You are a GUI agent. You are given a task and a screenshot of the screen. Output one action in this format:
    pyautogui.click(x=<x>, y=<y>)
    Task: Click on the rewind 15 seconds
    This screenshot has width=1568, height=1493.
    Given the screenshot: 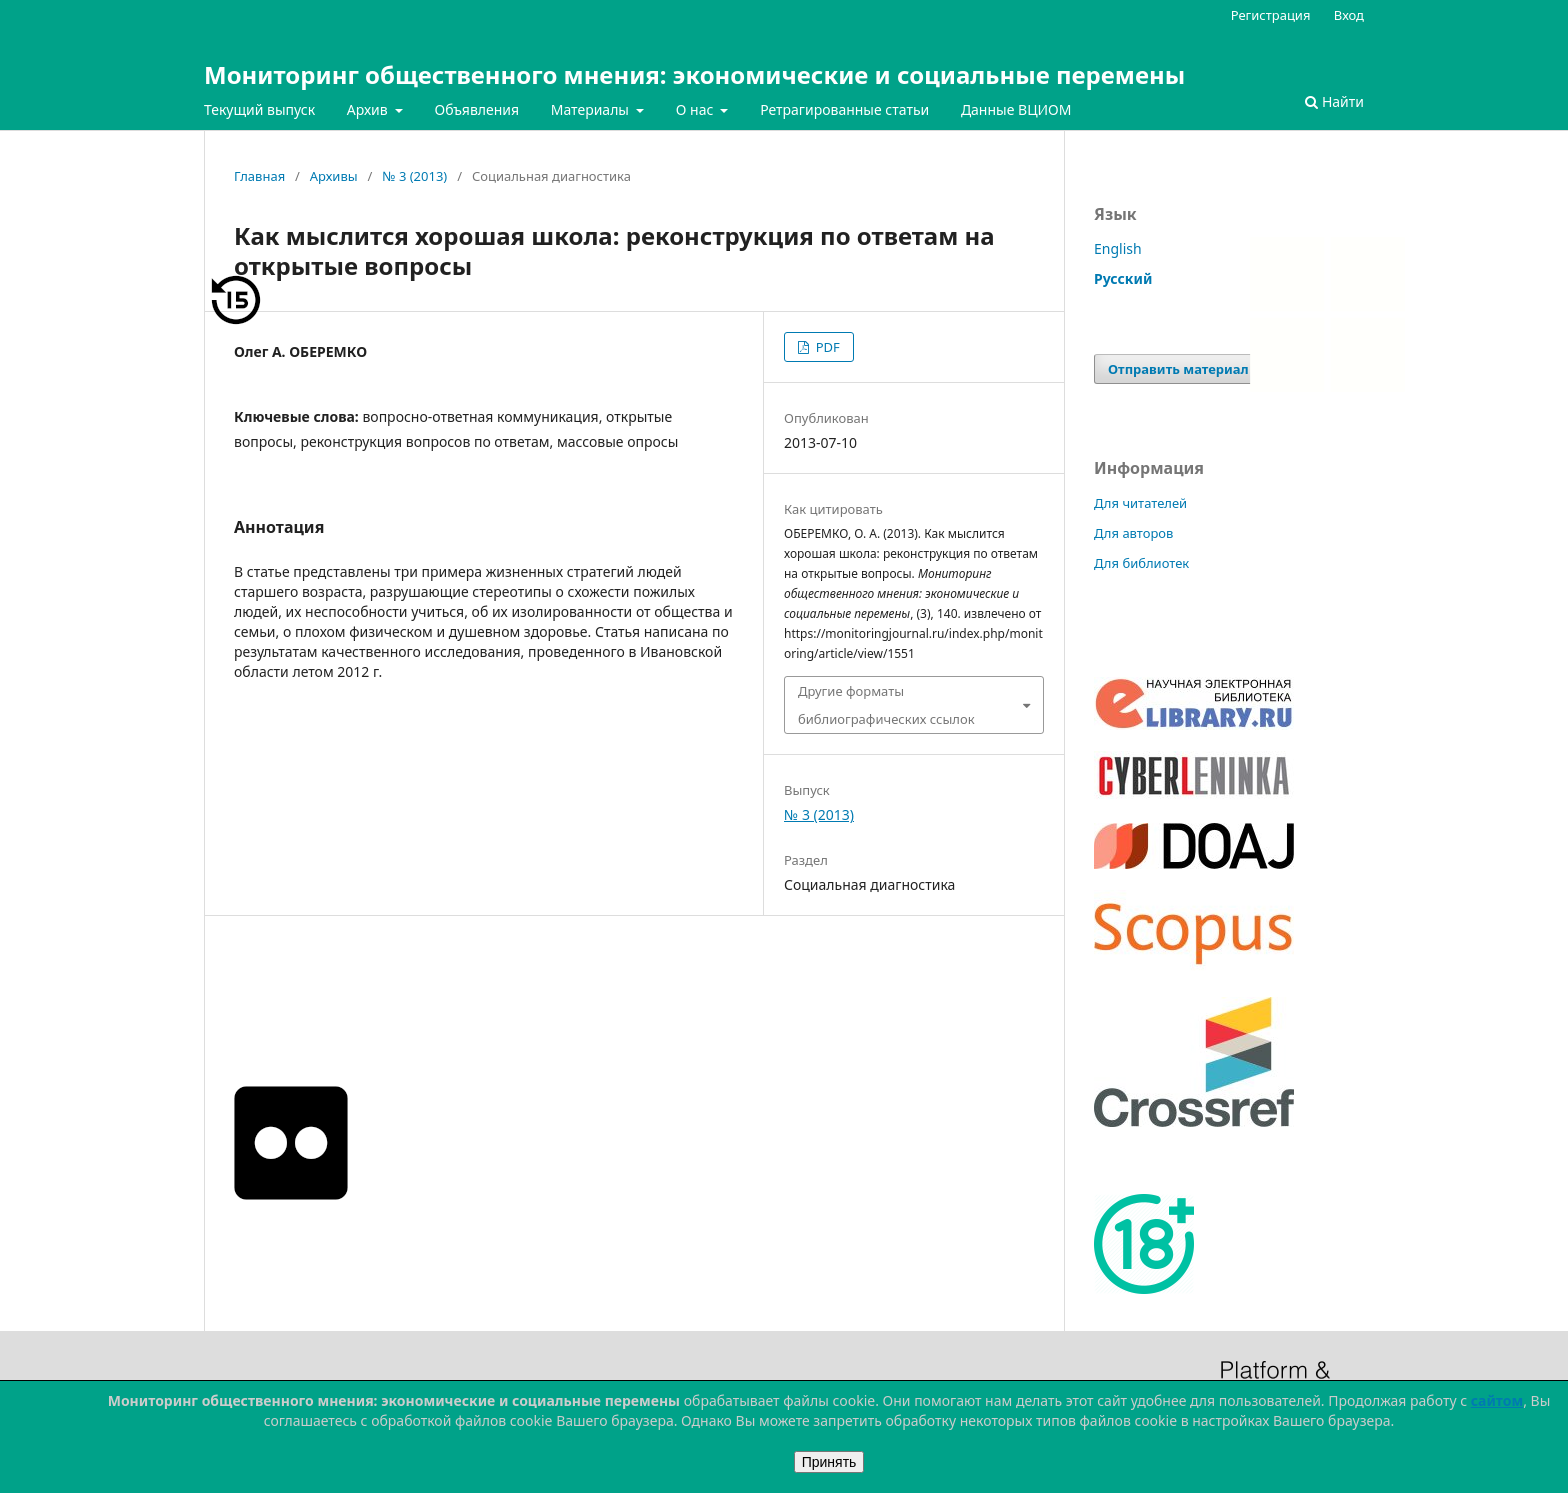 What is the action you would take?
    pyautogui.click(x=236, y=300)
    